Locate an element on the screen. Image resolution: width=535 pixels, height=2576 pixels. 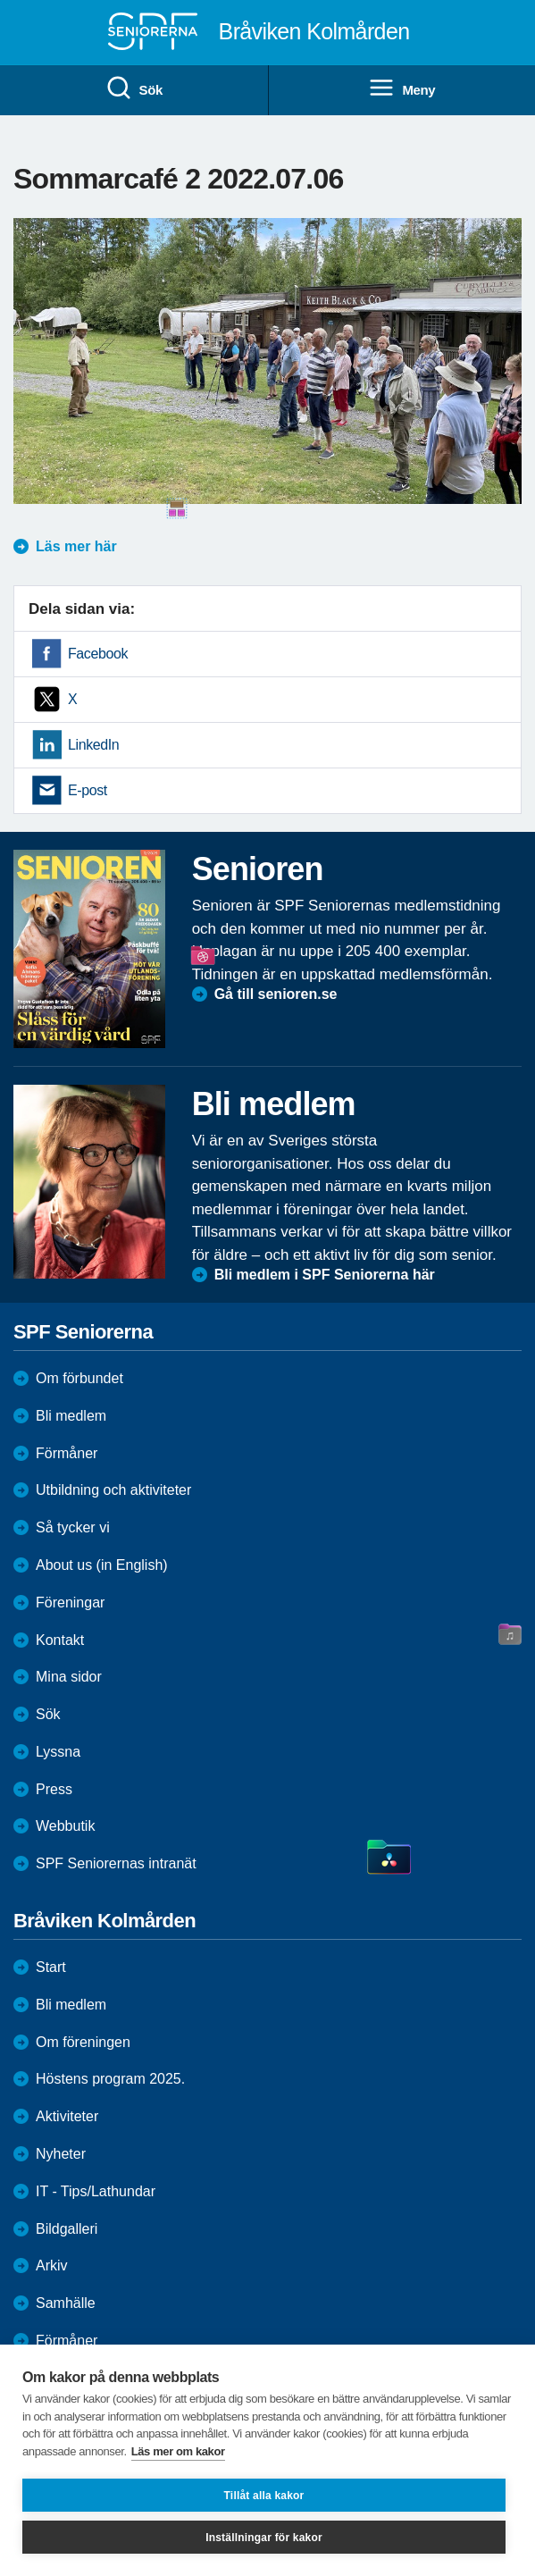
select all items in the current view is located at coordinates (177, 508).